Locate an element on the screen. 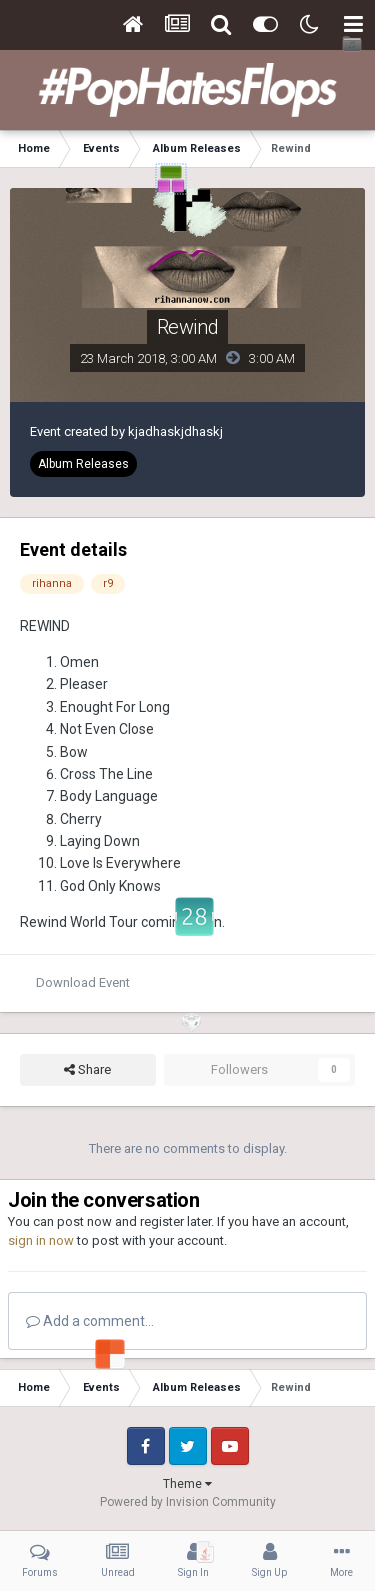 This screenshot has width=375, height=1591. scripting addition or plugin component for script editor is located at coordinates (191, 1022).